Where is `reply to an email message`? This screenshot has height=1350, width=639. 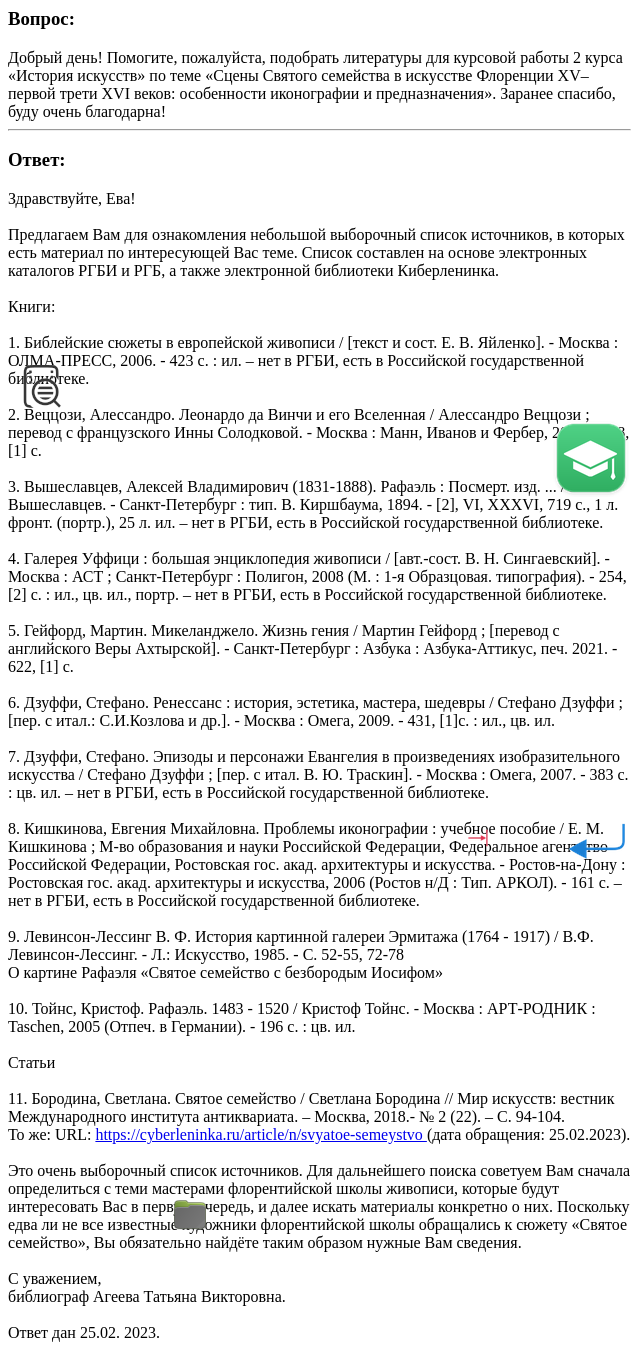
reply to an email message is located at coordinates (596, 841).